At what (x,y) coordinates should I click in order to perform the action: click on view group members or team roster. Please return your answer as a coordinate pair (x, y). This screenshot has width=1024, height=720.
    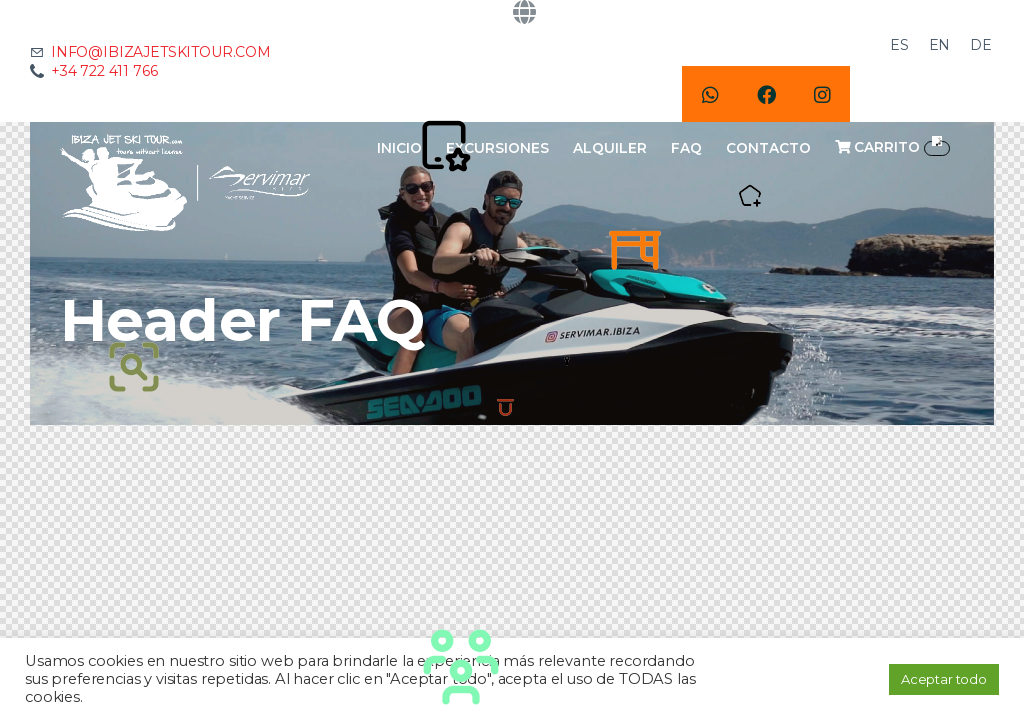
    Looking at the image, I should click on (461, 667).